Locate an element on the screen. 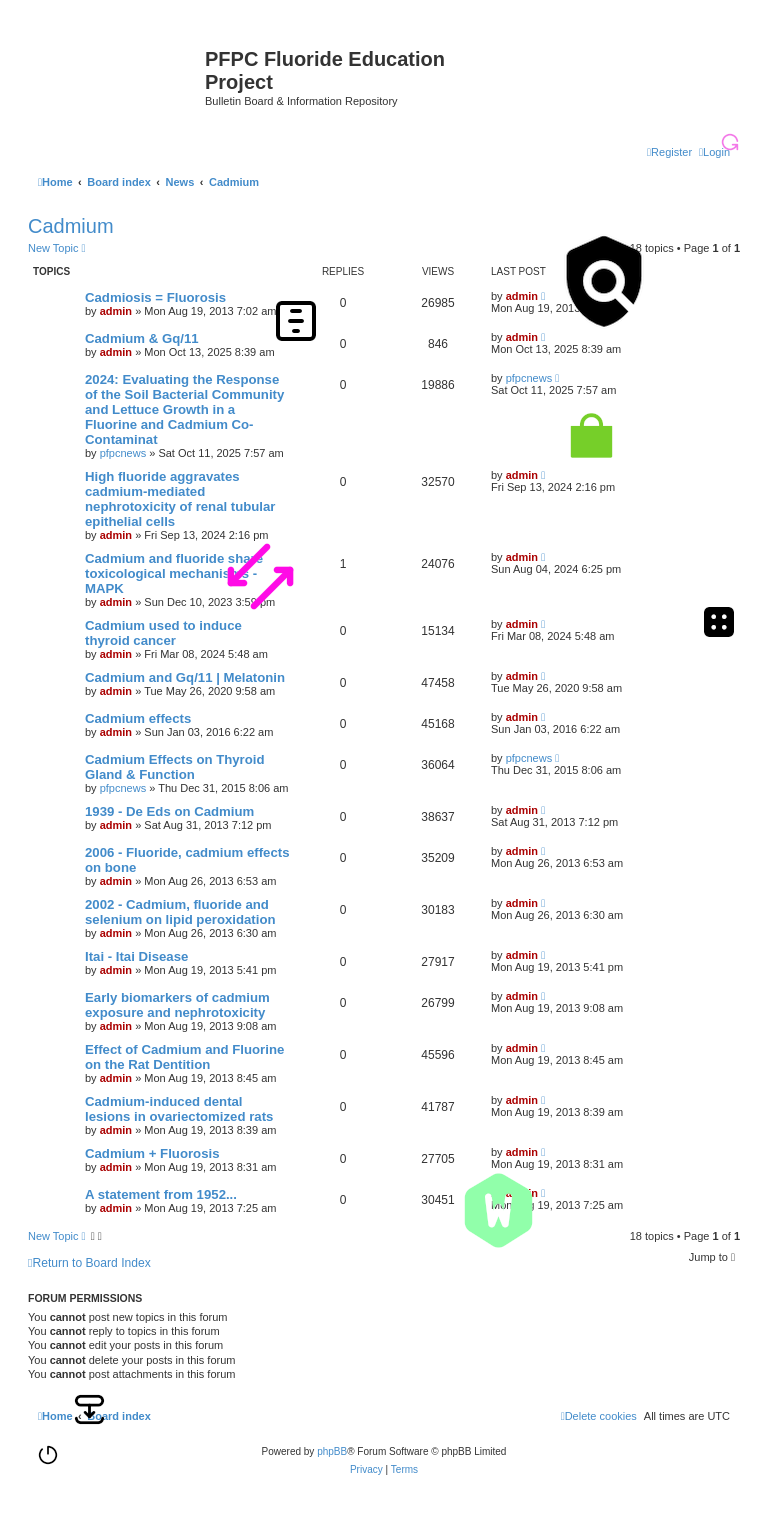  view your shopping bag is located at coordinates (591, 435).